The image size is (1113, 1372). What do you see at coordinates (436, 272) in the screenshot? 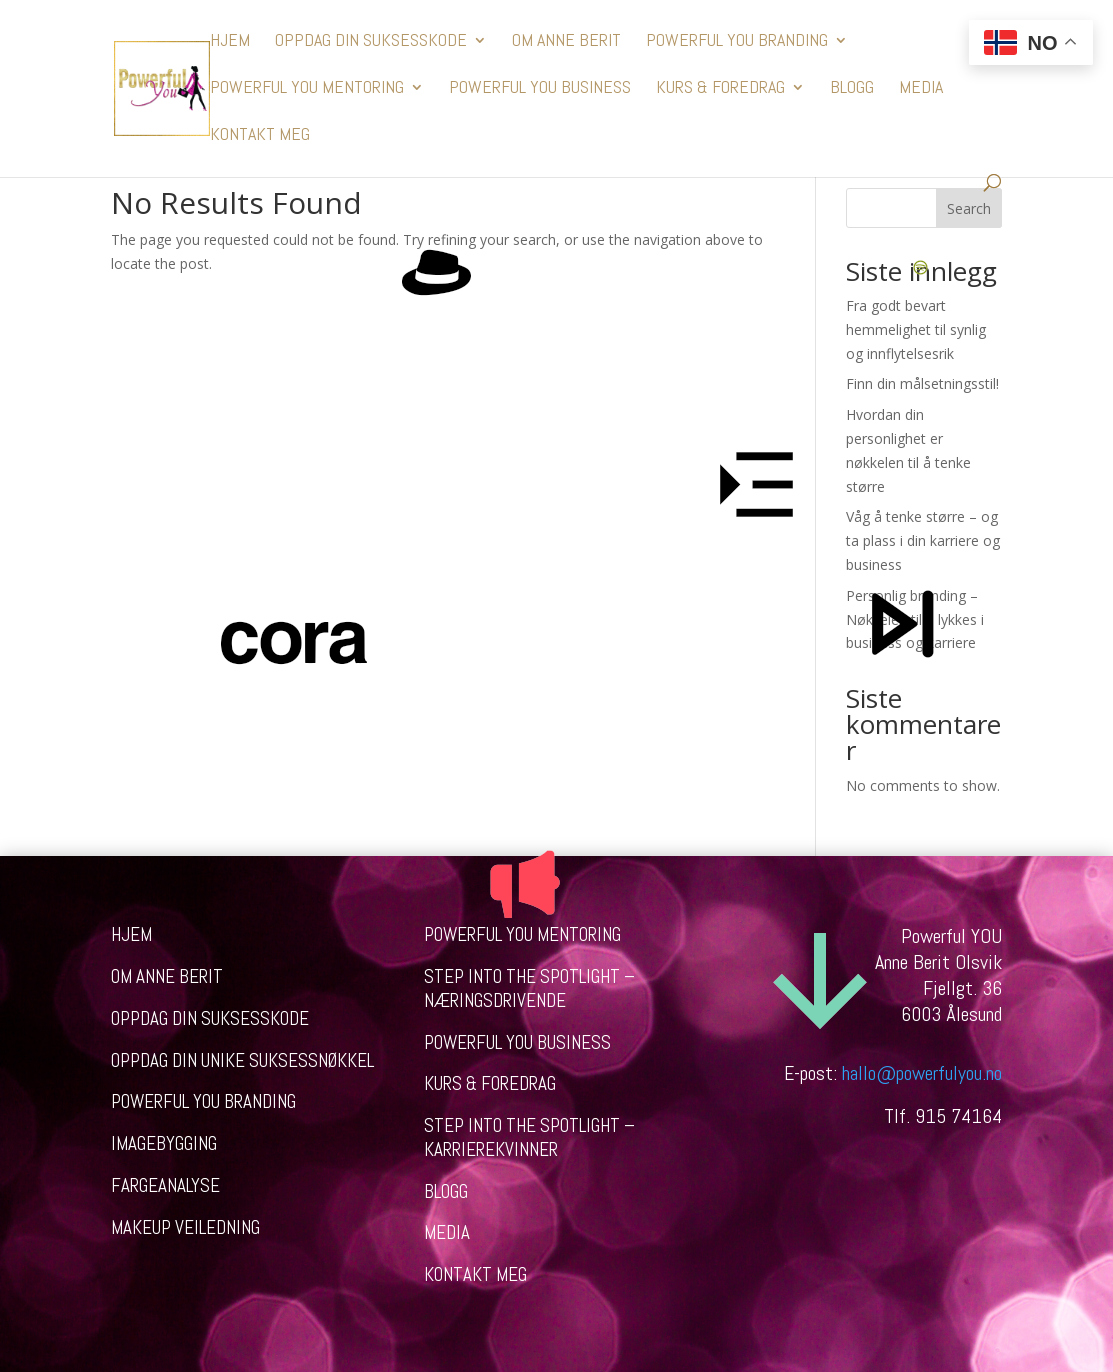
I see `sinatra ruby framework logo` at bounding box center [436, 272].